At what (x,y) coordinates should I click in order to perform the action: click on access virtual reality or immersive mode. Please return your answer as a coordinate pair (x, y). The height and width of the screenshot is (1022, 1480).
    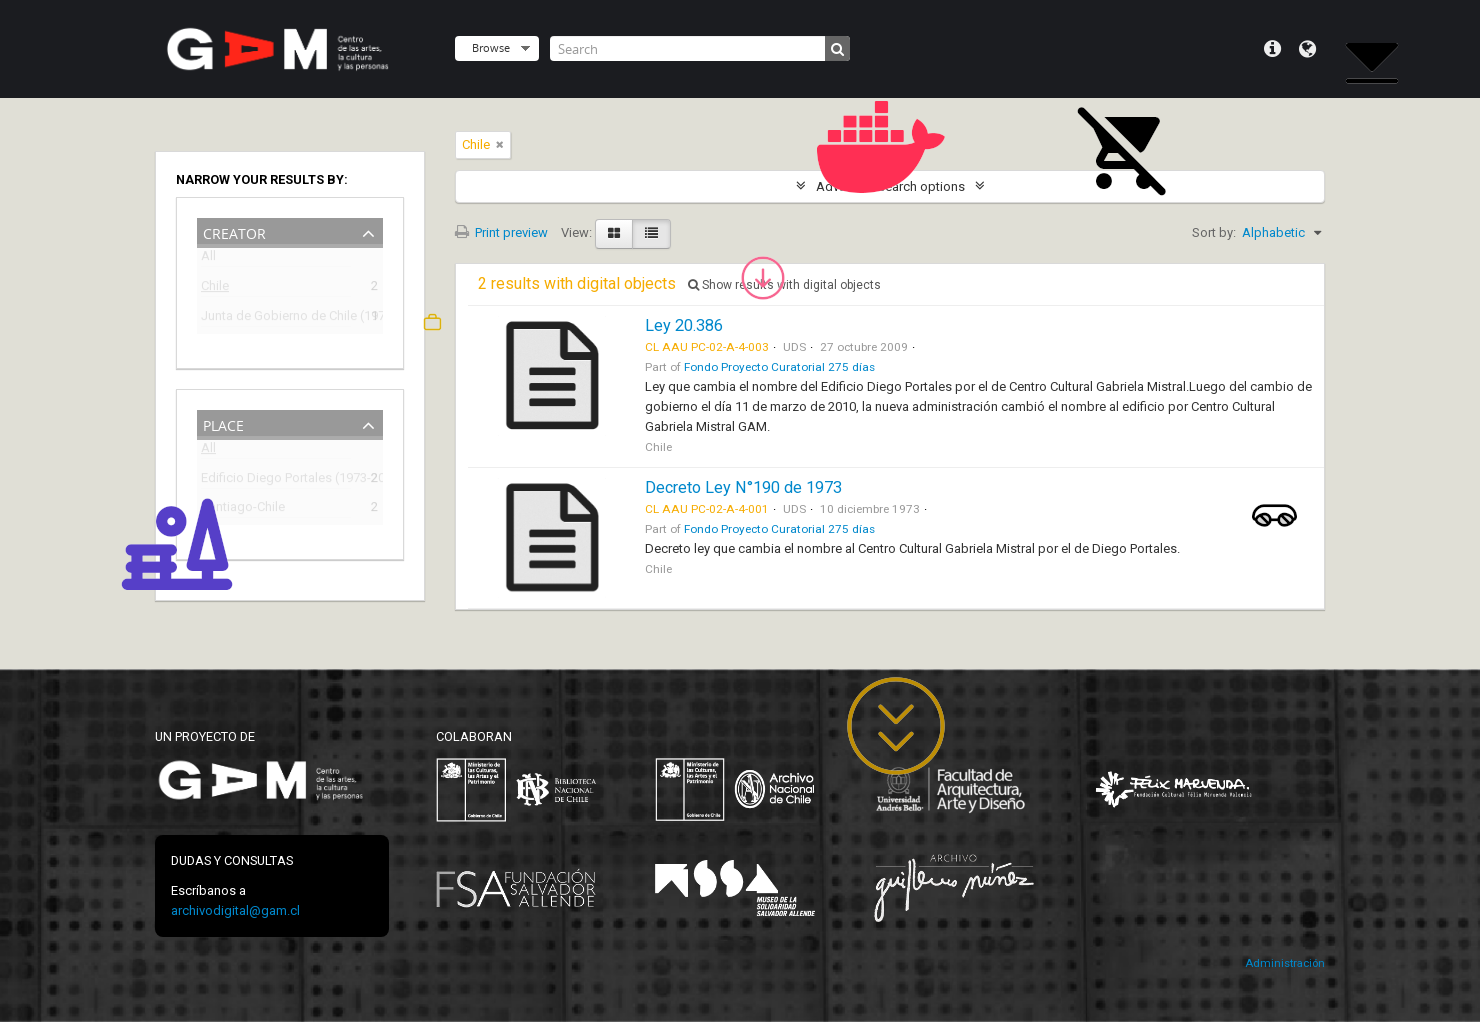
    Looking at the image, I should click on (1274, 515).